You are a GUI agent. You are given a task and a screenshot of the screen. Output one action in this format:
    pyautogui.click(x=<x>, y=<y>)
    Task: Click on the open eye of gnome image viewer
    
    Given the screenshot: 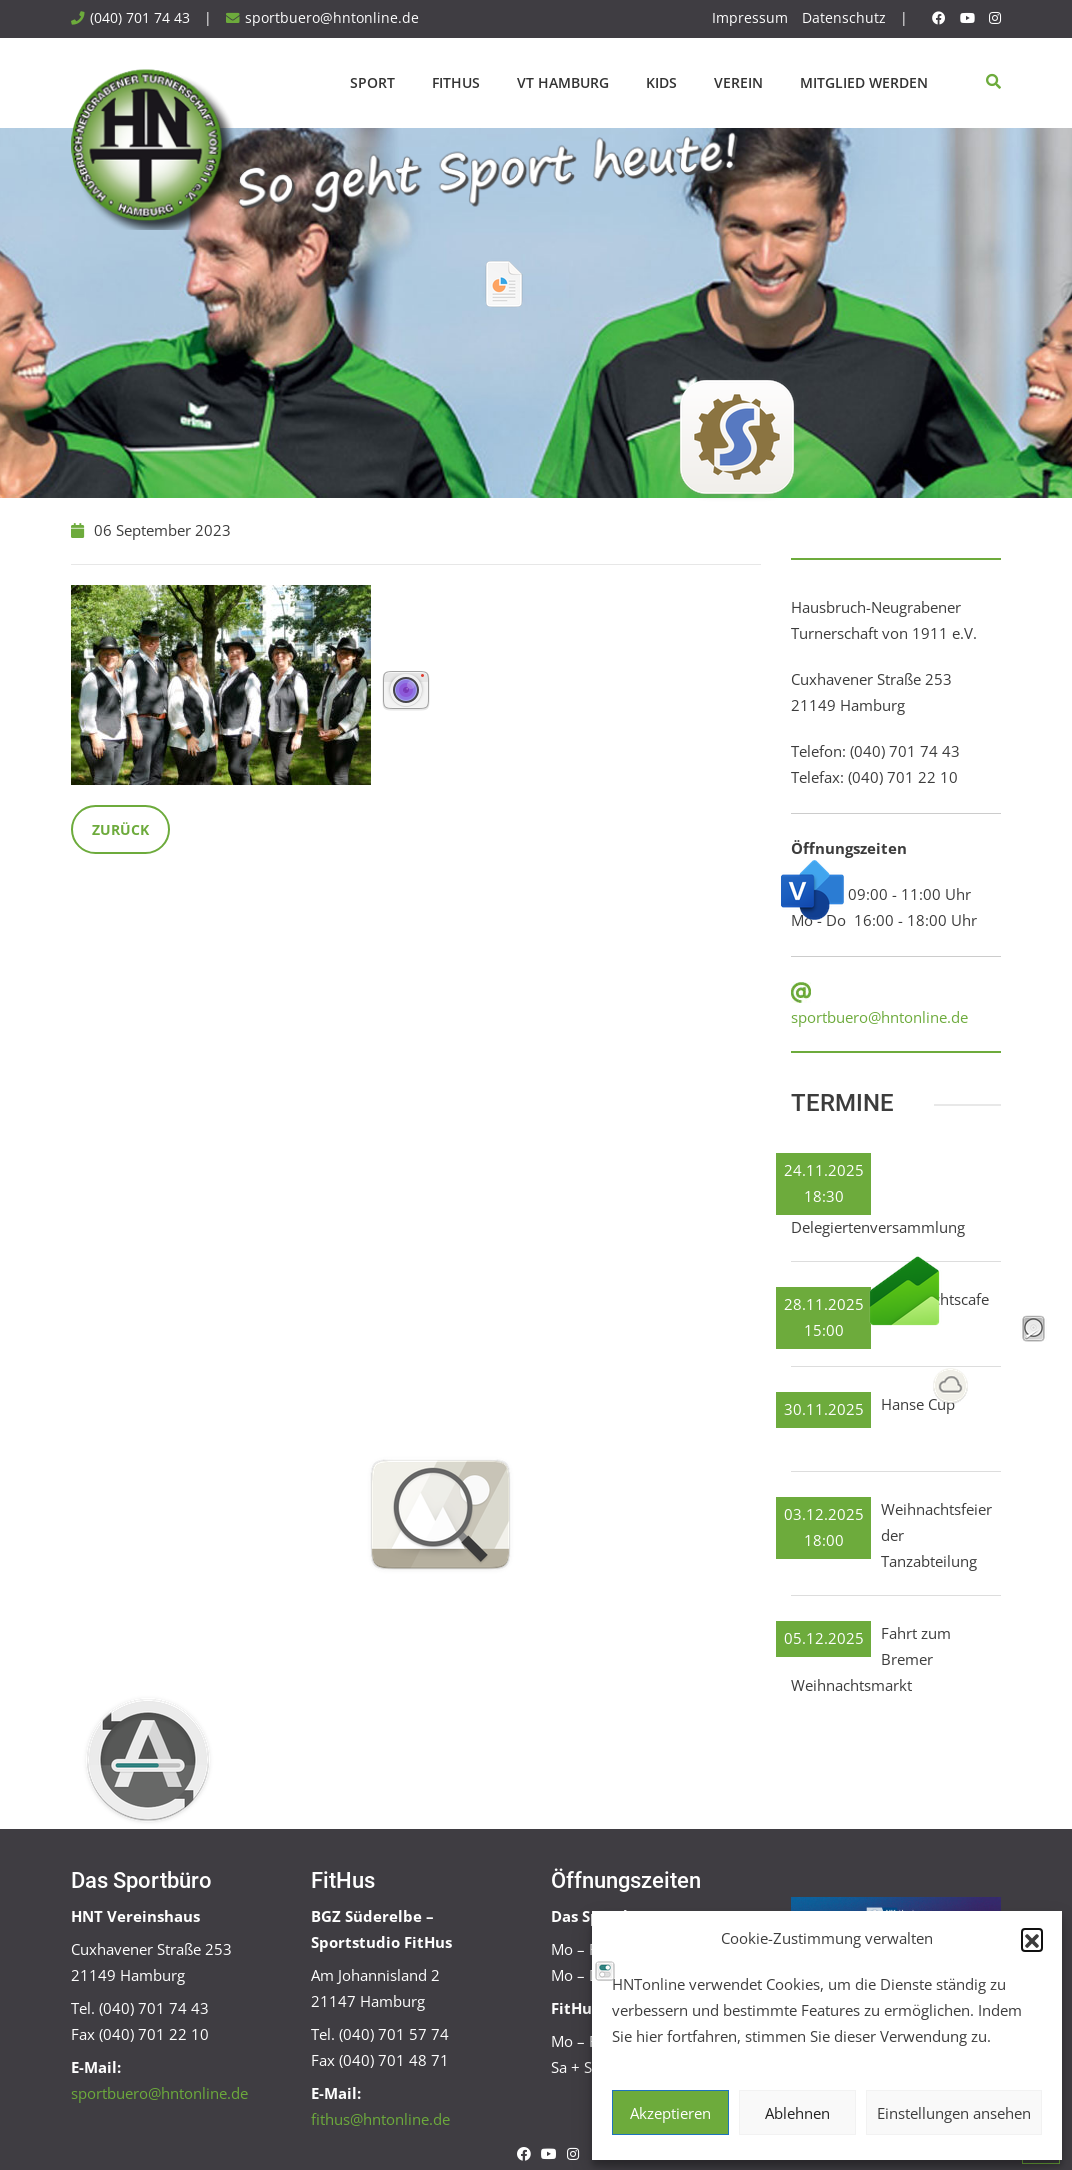 What is the action you would take?
    pyautogui.click(x=440, y=1514)
    